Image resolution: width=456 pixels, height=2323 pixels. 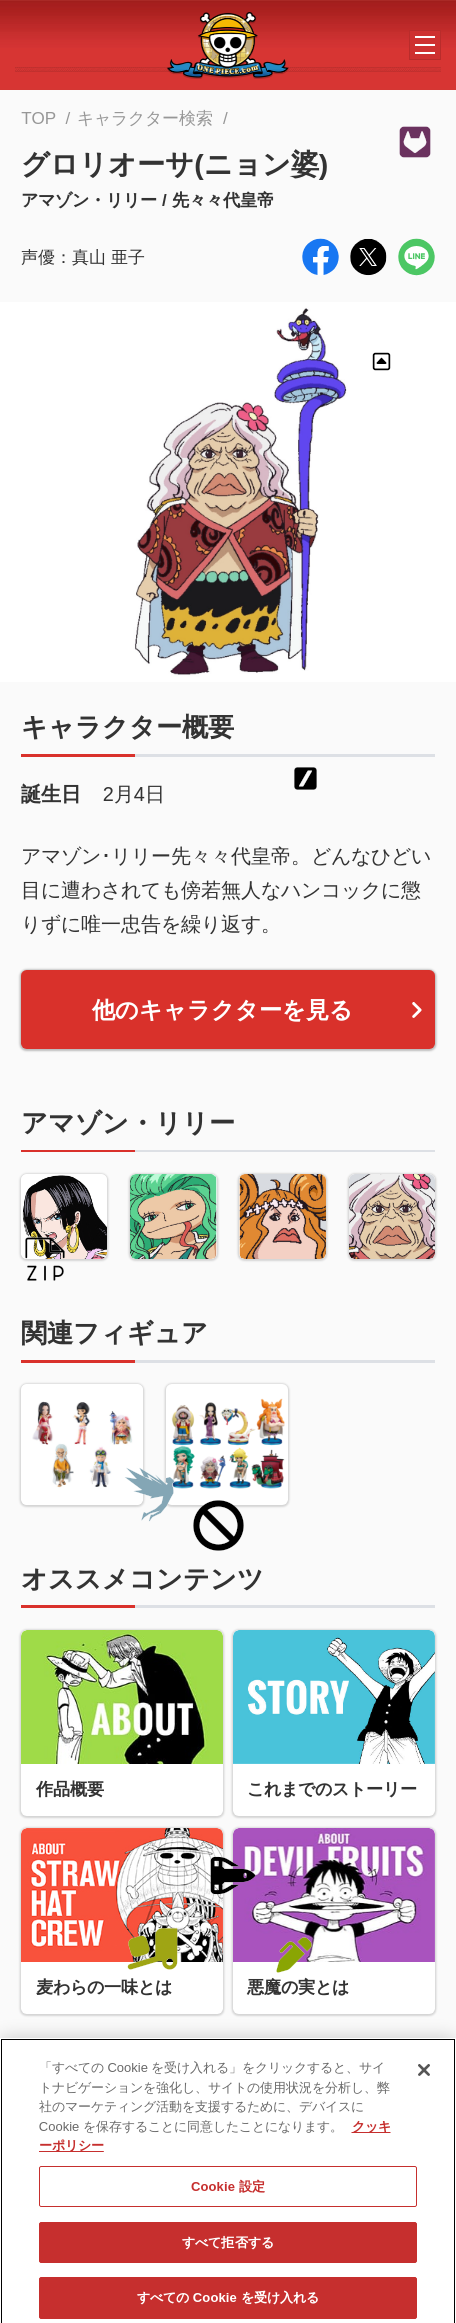 I want to click on indicates order is being loaded for delivery, so click(x=152, y=1947).